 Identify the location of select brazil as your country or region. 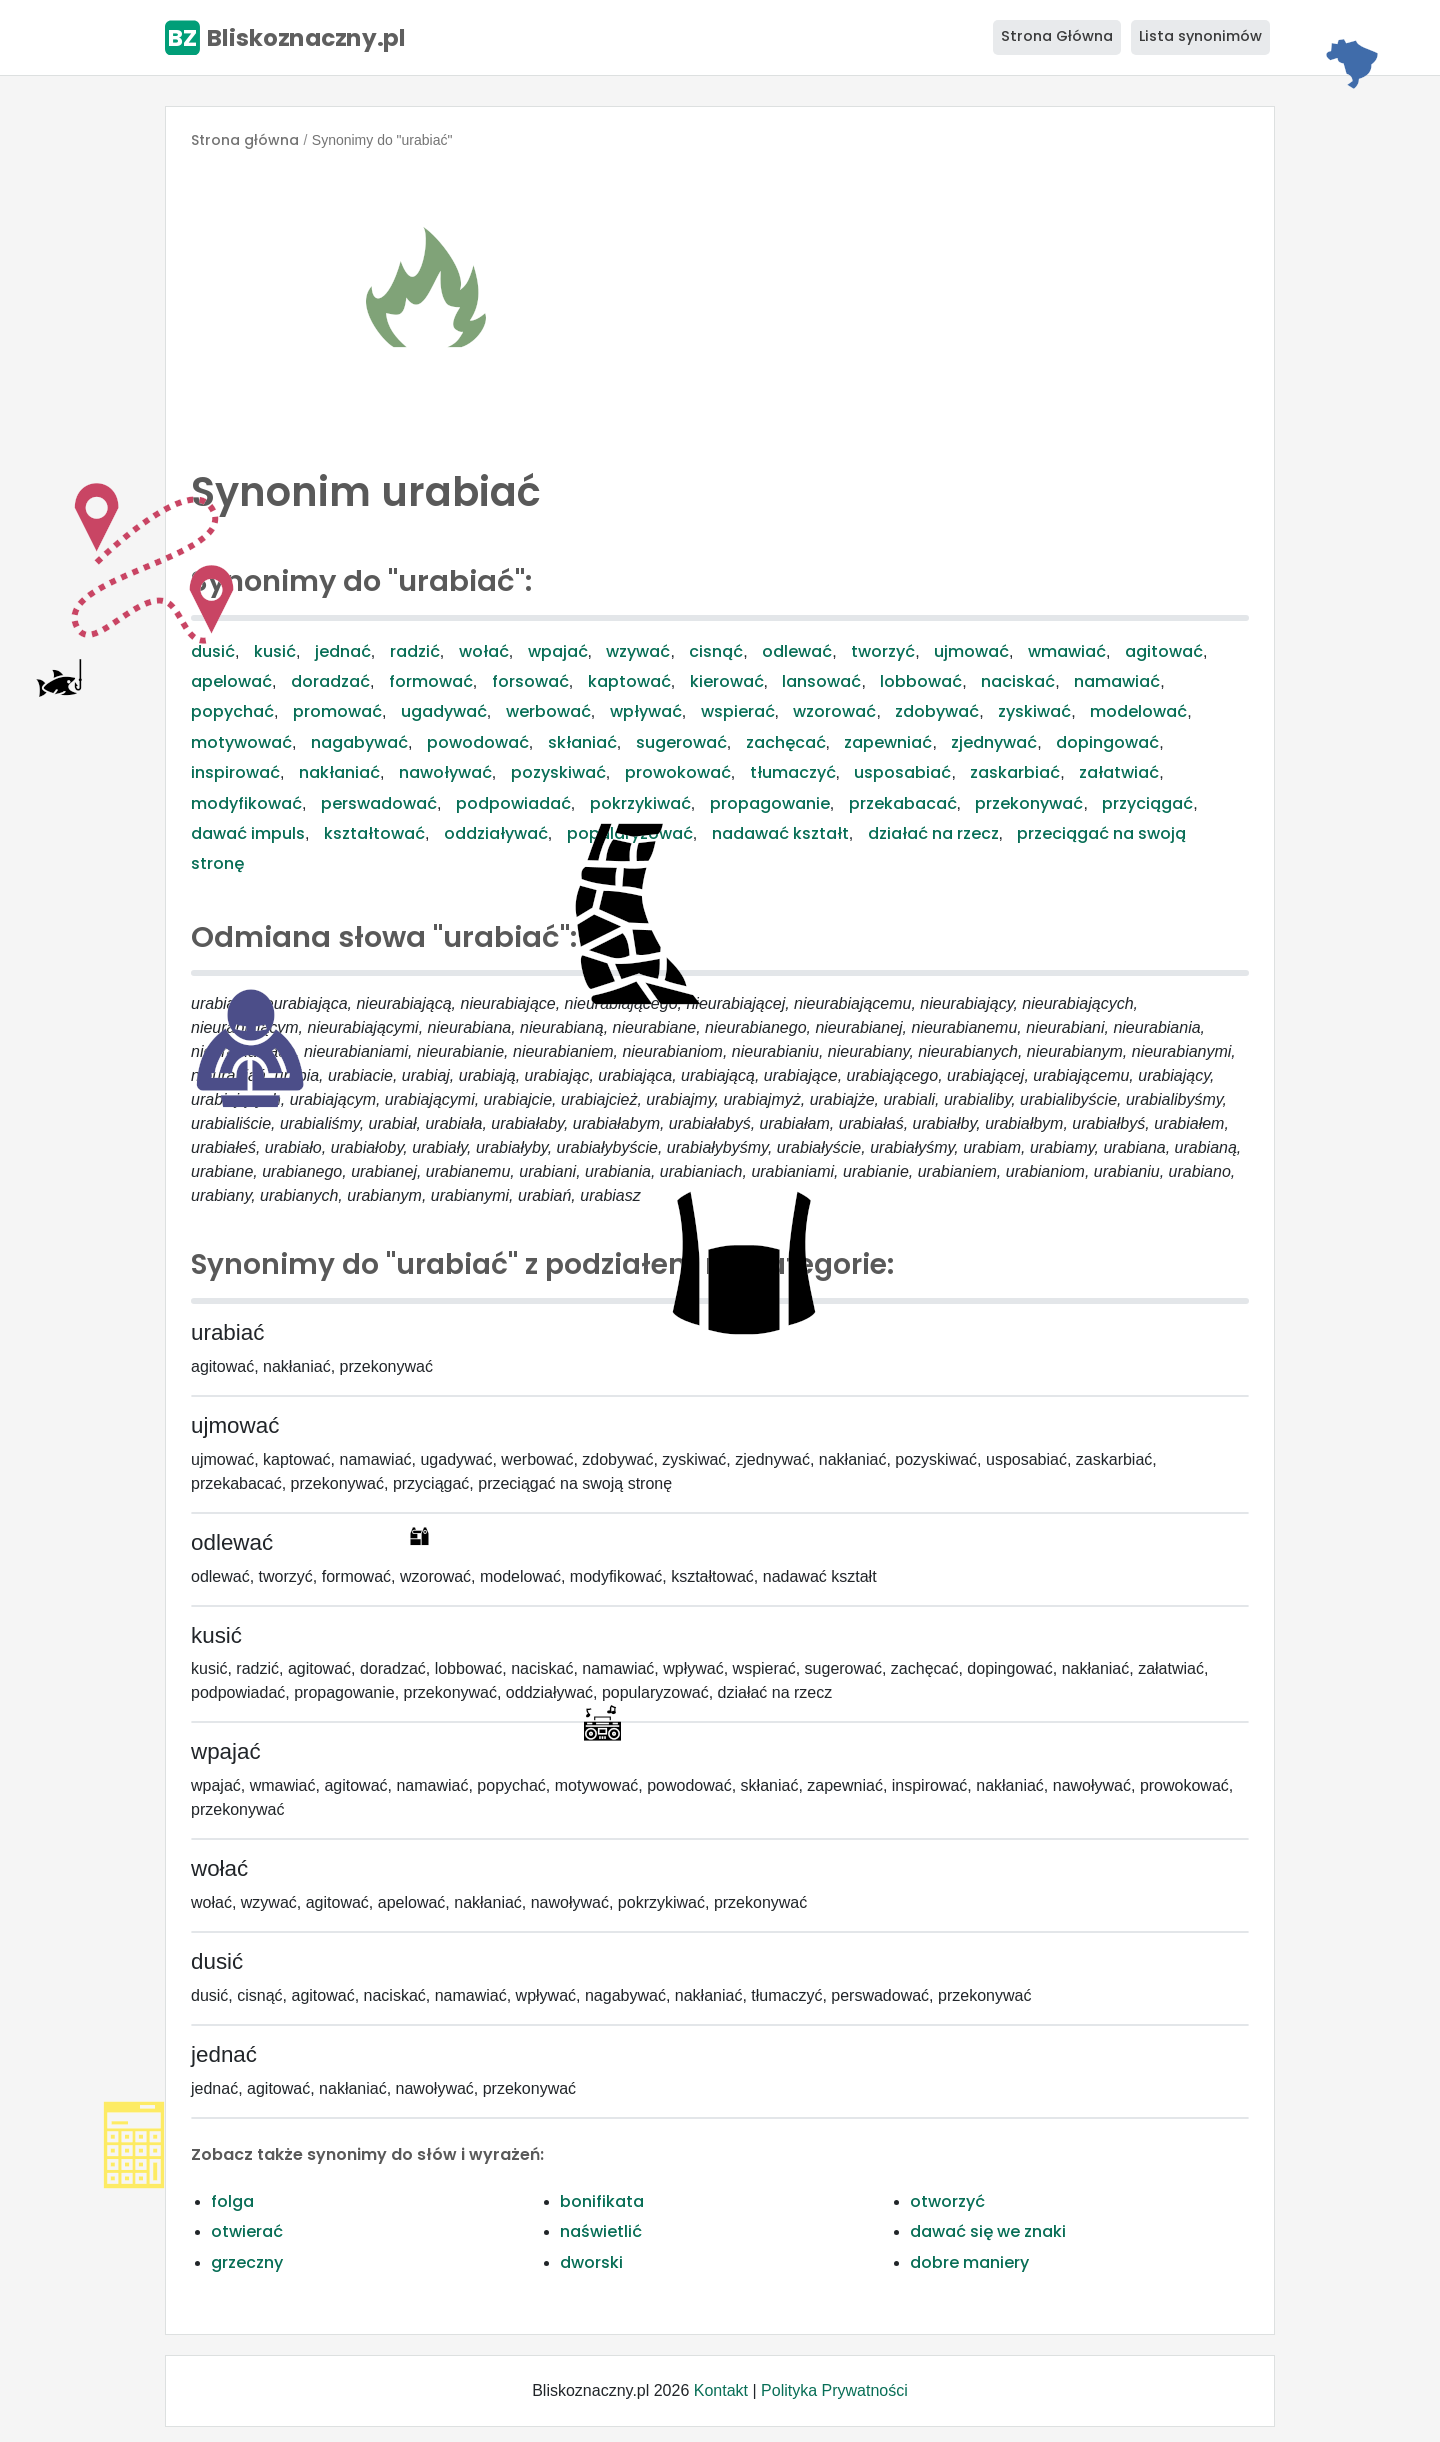
(1352, 64).